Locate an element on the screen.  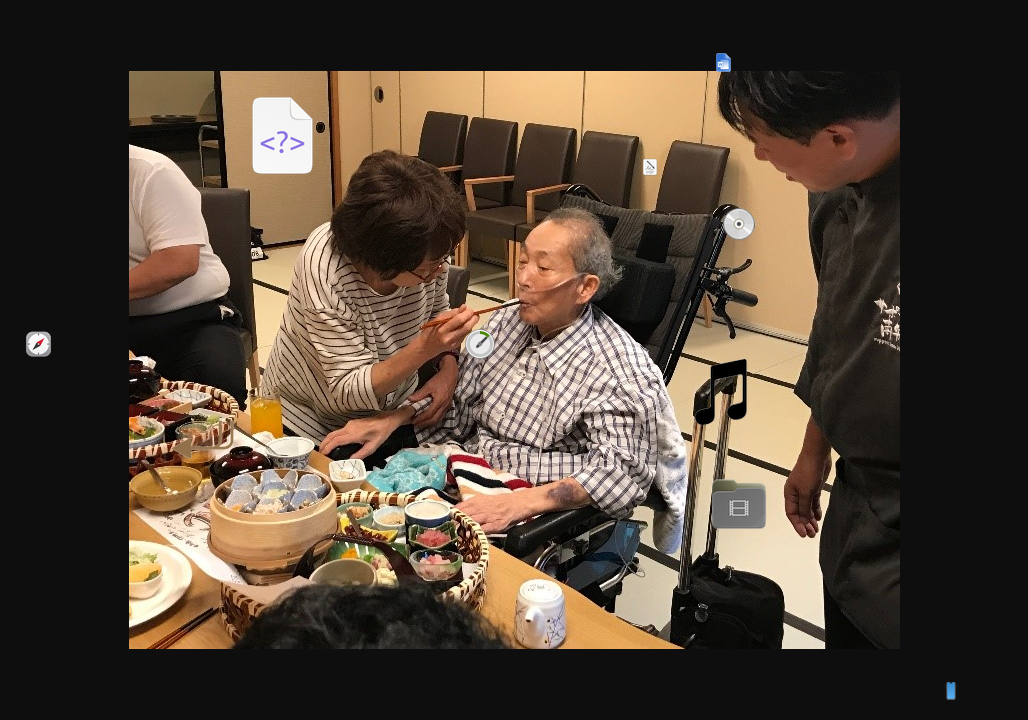
iPhone 15 device icon is located at coordinates (951, 691).